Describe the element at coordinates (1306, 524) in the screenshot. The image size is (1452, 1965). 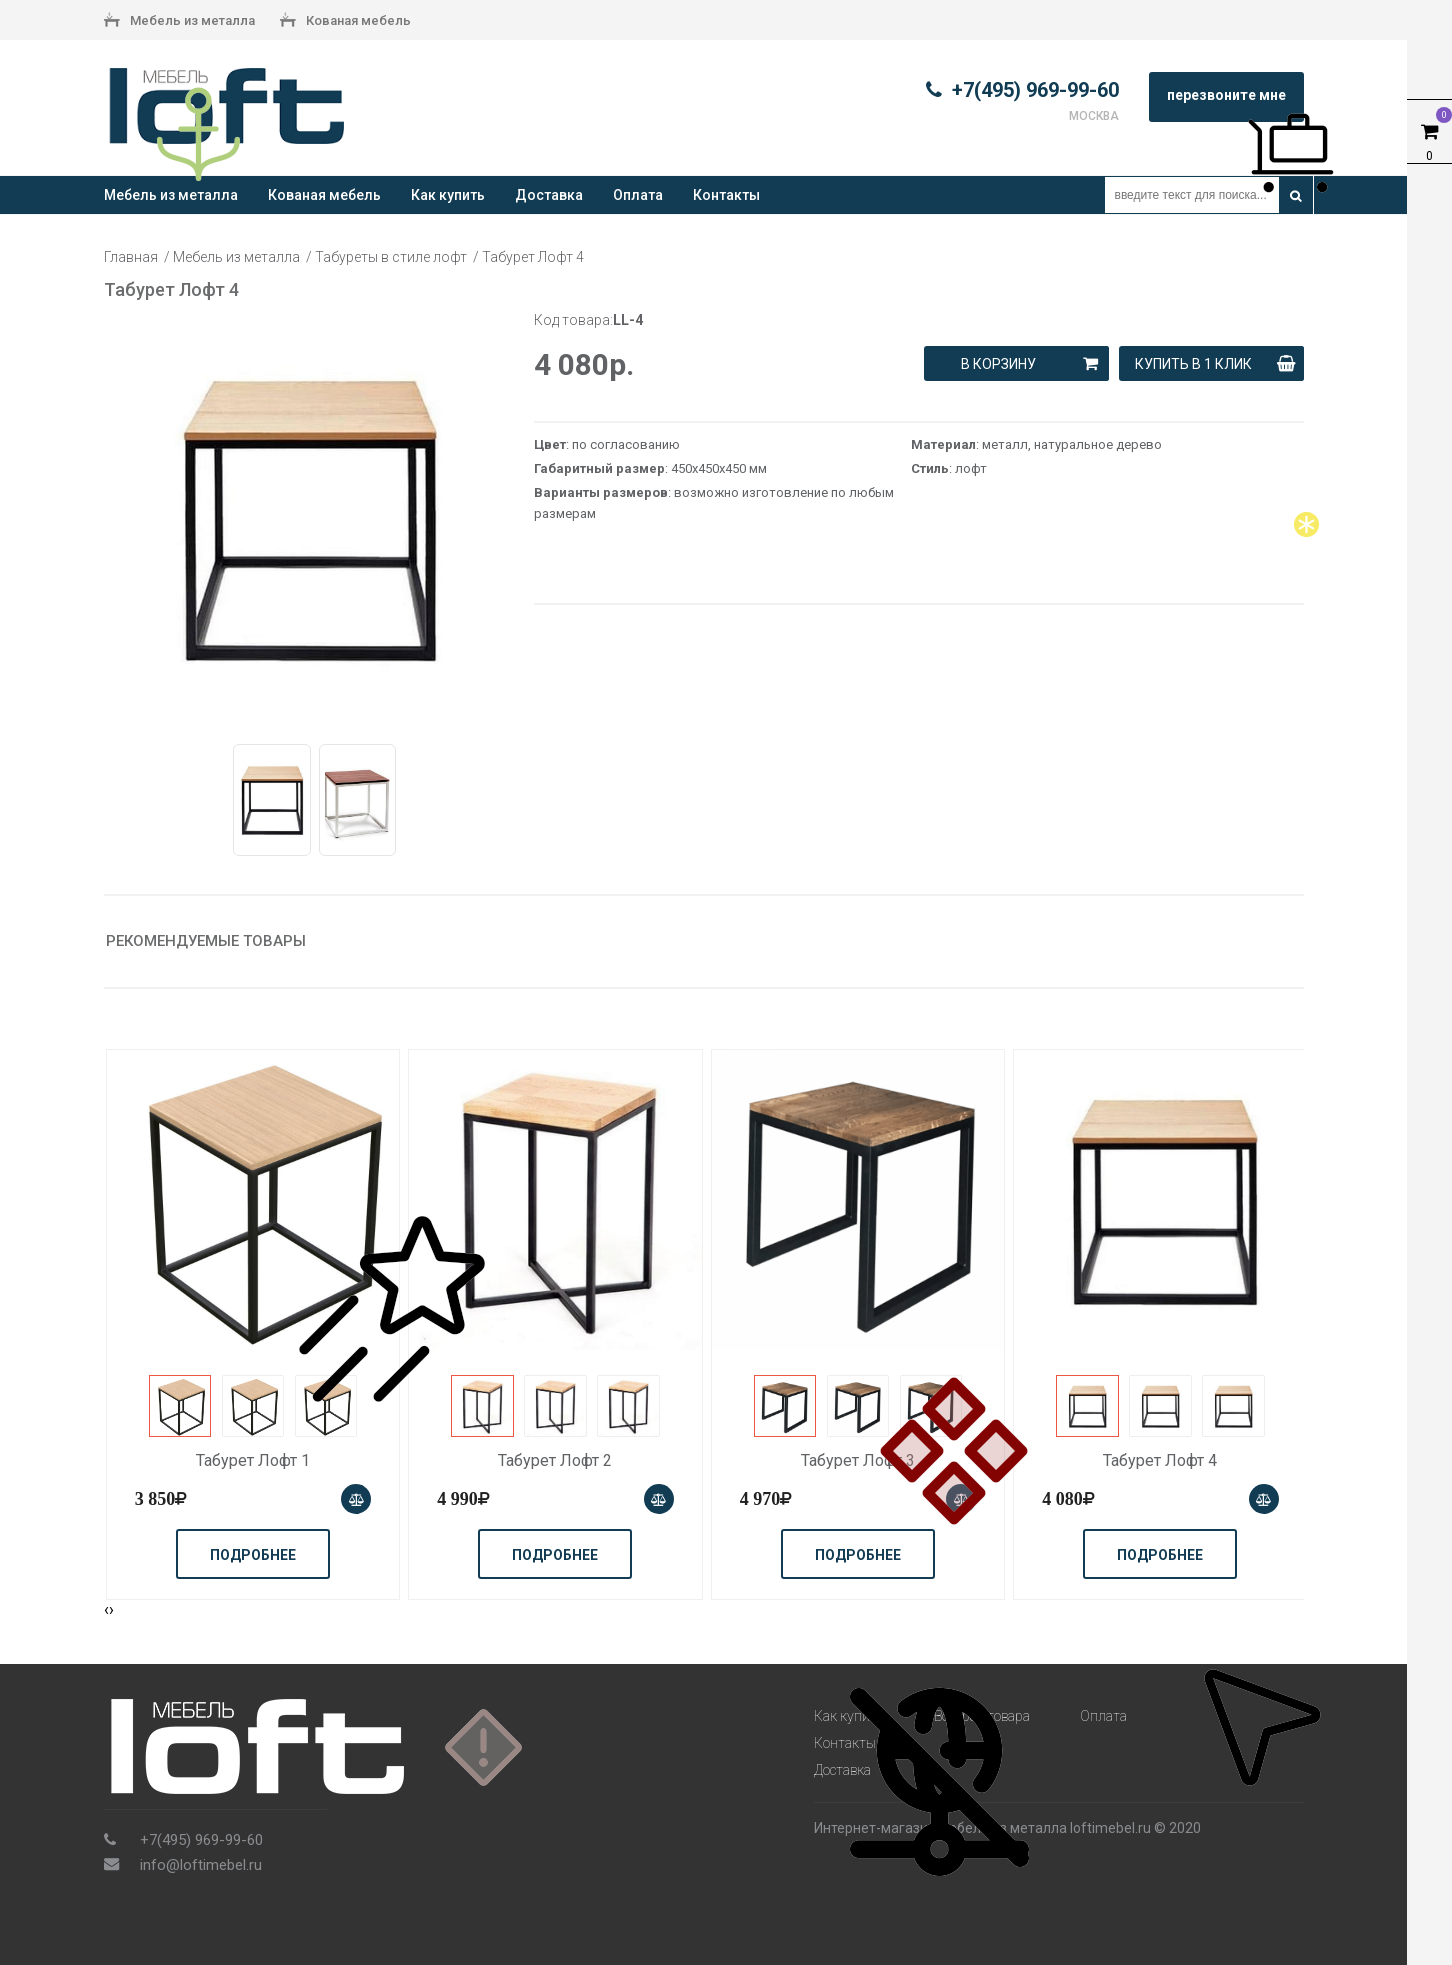
I see `indicates a required field in a form` at that location.